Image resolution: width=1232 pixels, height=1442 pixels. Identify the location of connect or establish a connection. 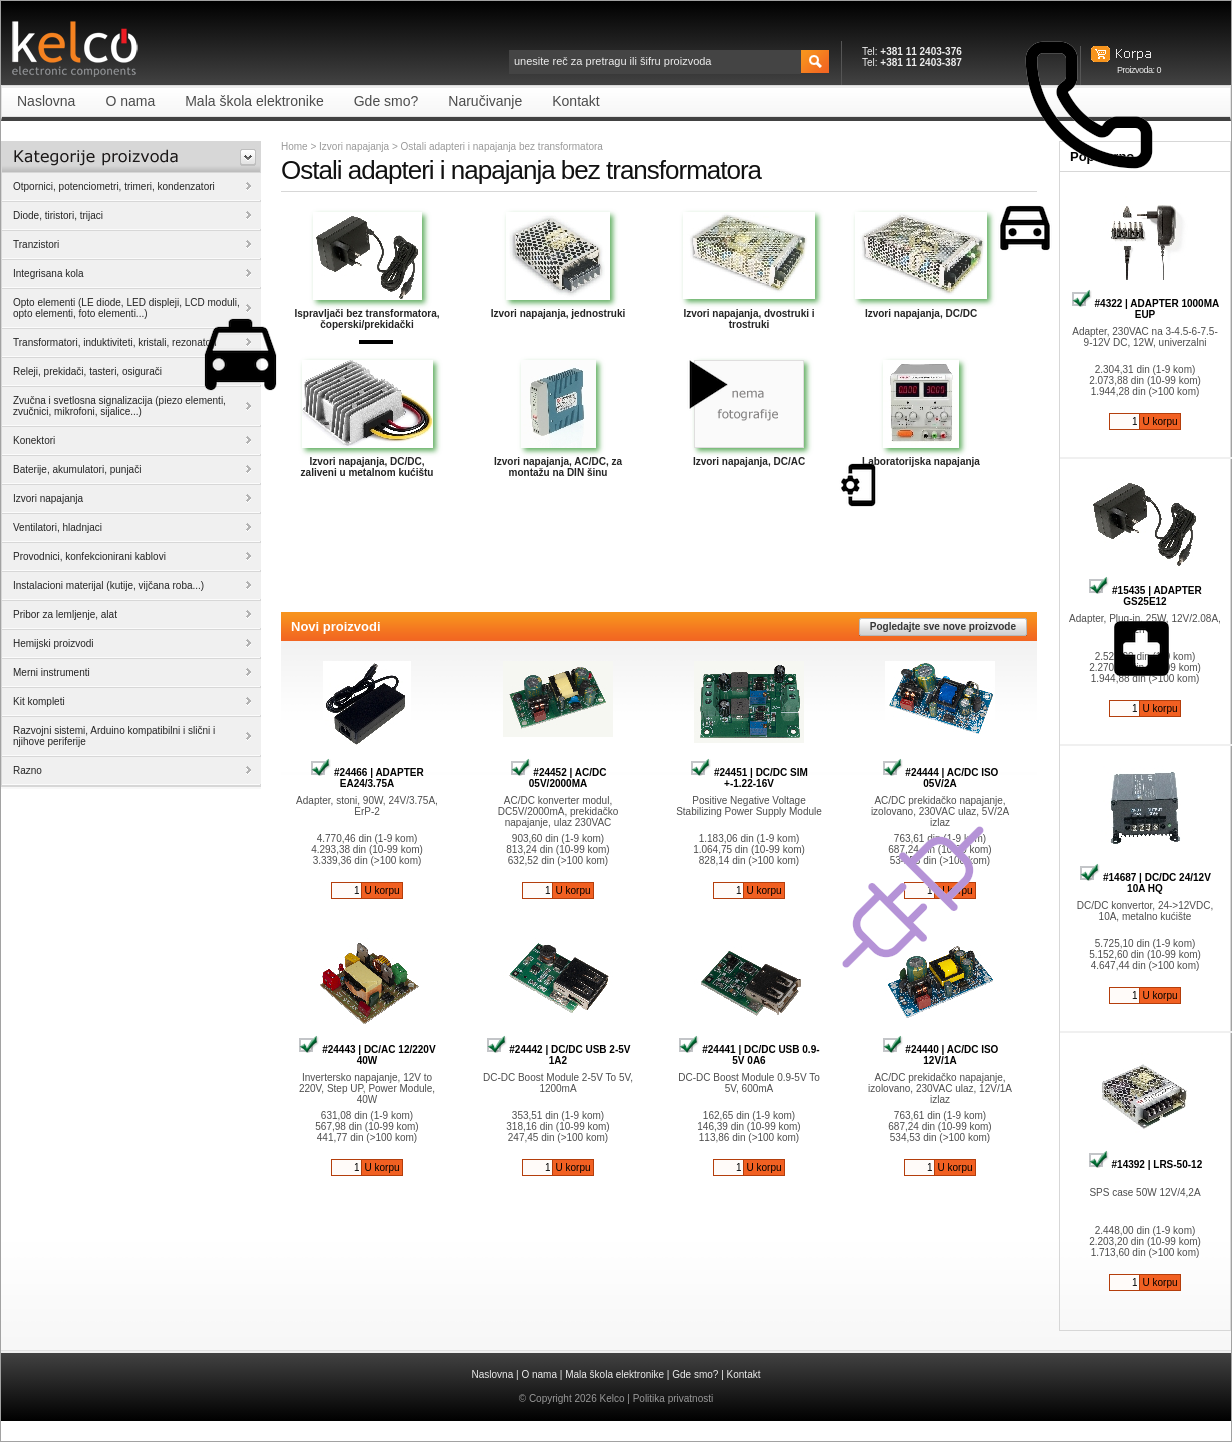
(913, 897).